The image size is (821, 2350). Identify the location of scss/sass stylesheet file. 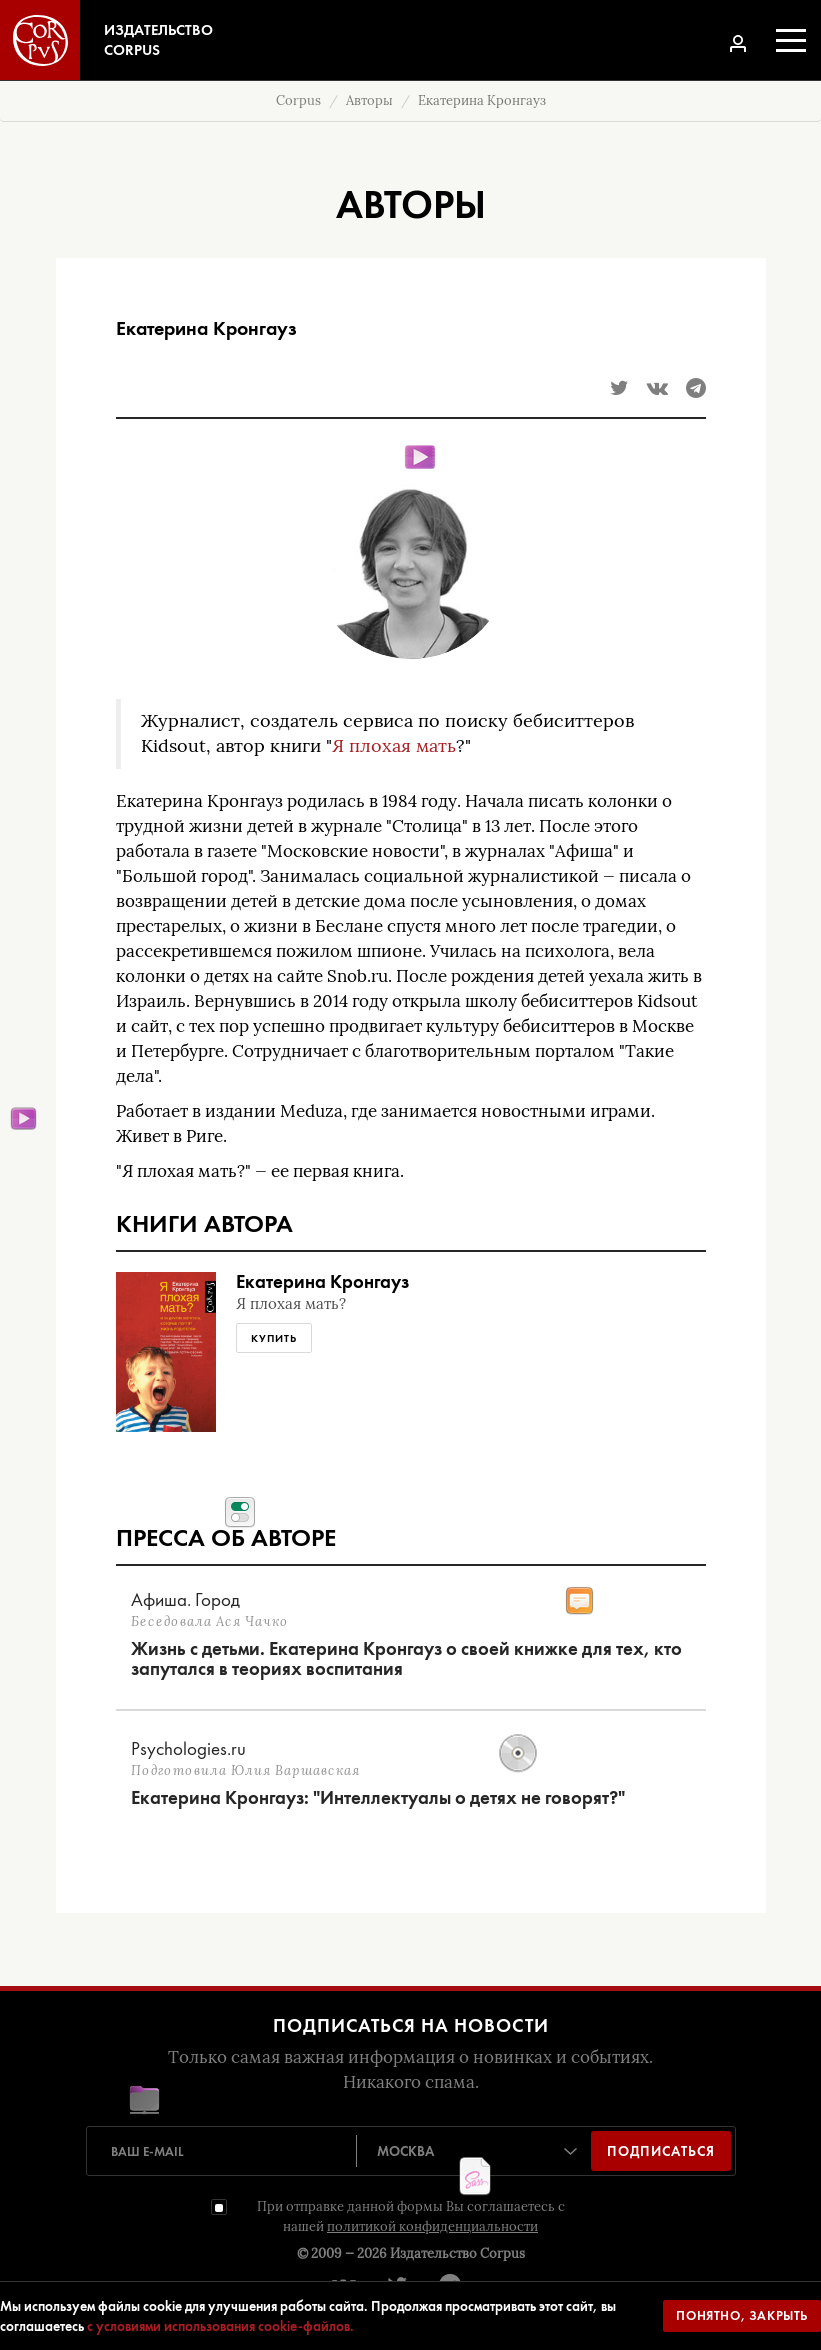
(475, 2176).